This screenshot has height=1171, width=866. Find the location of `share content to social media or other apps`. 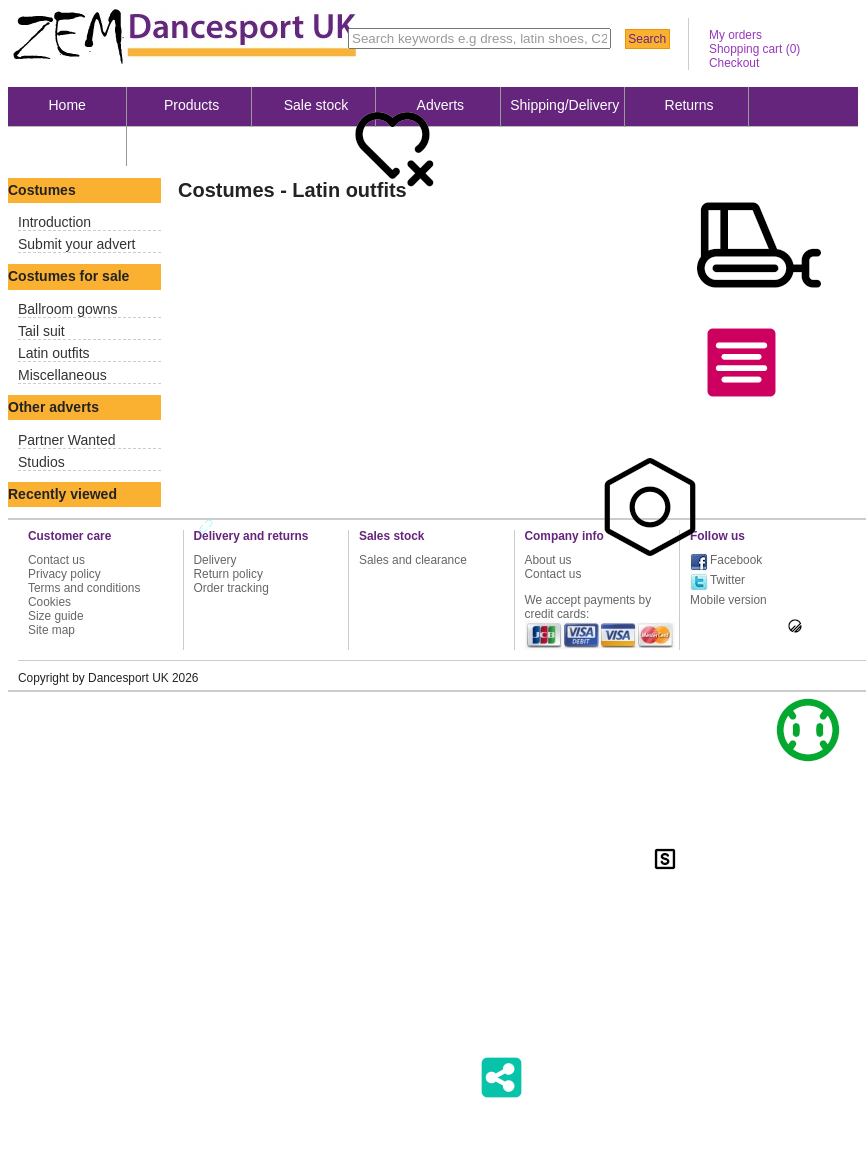

share content to social media or other apps is located at coordinates (501, 1077).